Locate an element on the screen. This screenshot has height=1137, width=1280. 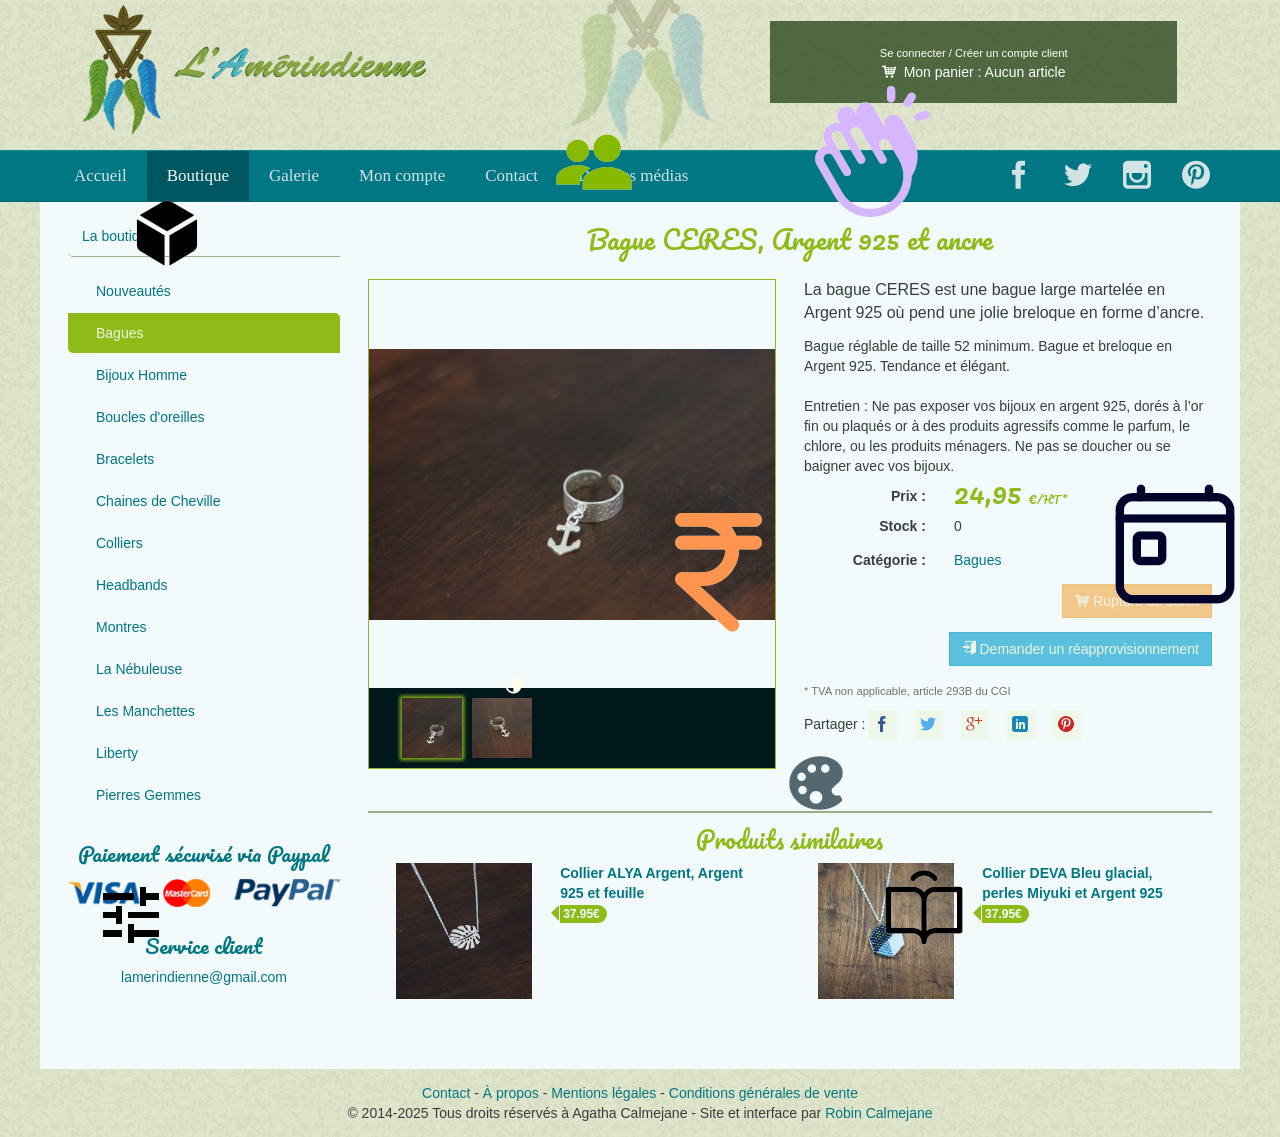
view user profile or contact details is located at coordinates (924, 906).